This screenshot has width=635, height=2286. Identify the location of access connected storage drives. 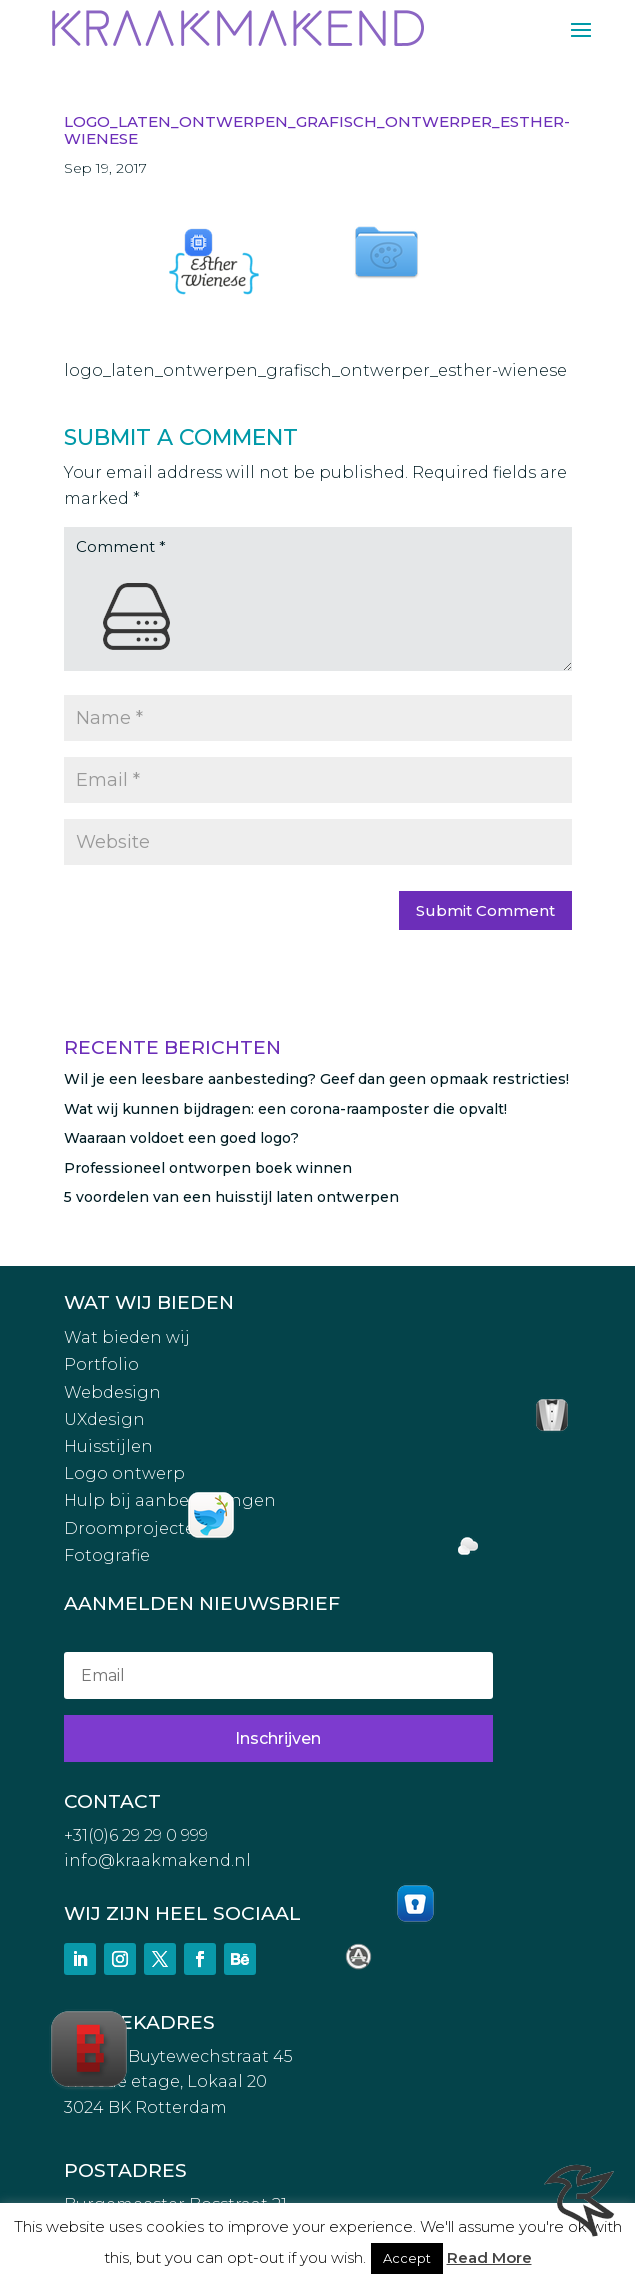
(136, 616).